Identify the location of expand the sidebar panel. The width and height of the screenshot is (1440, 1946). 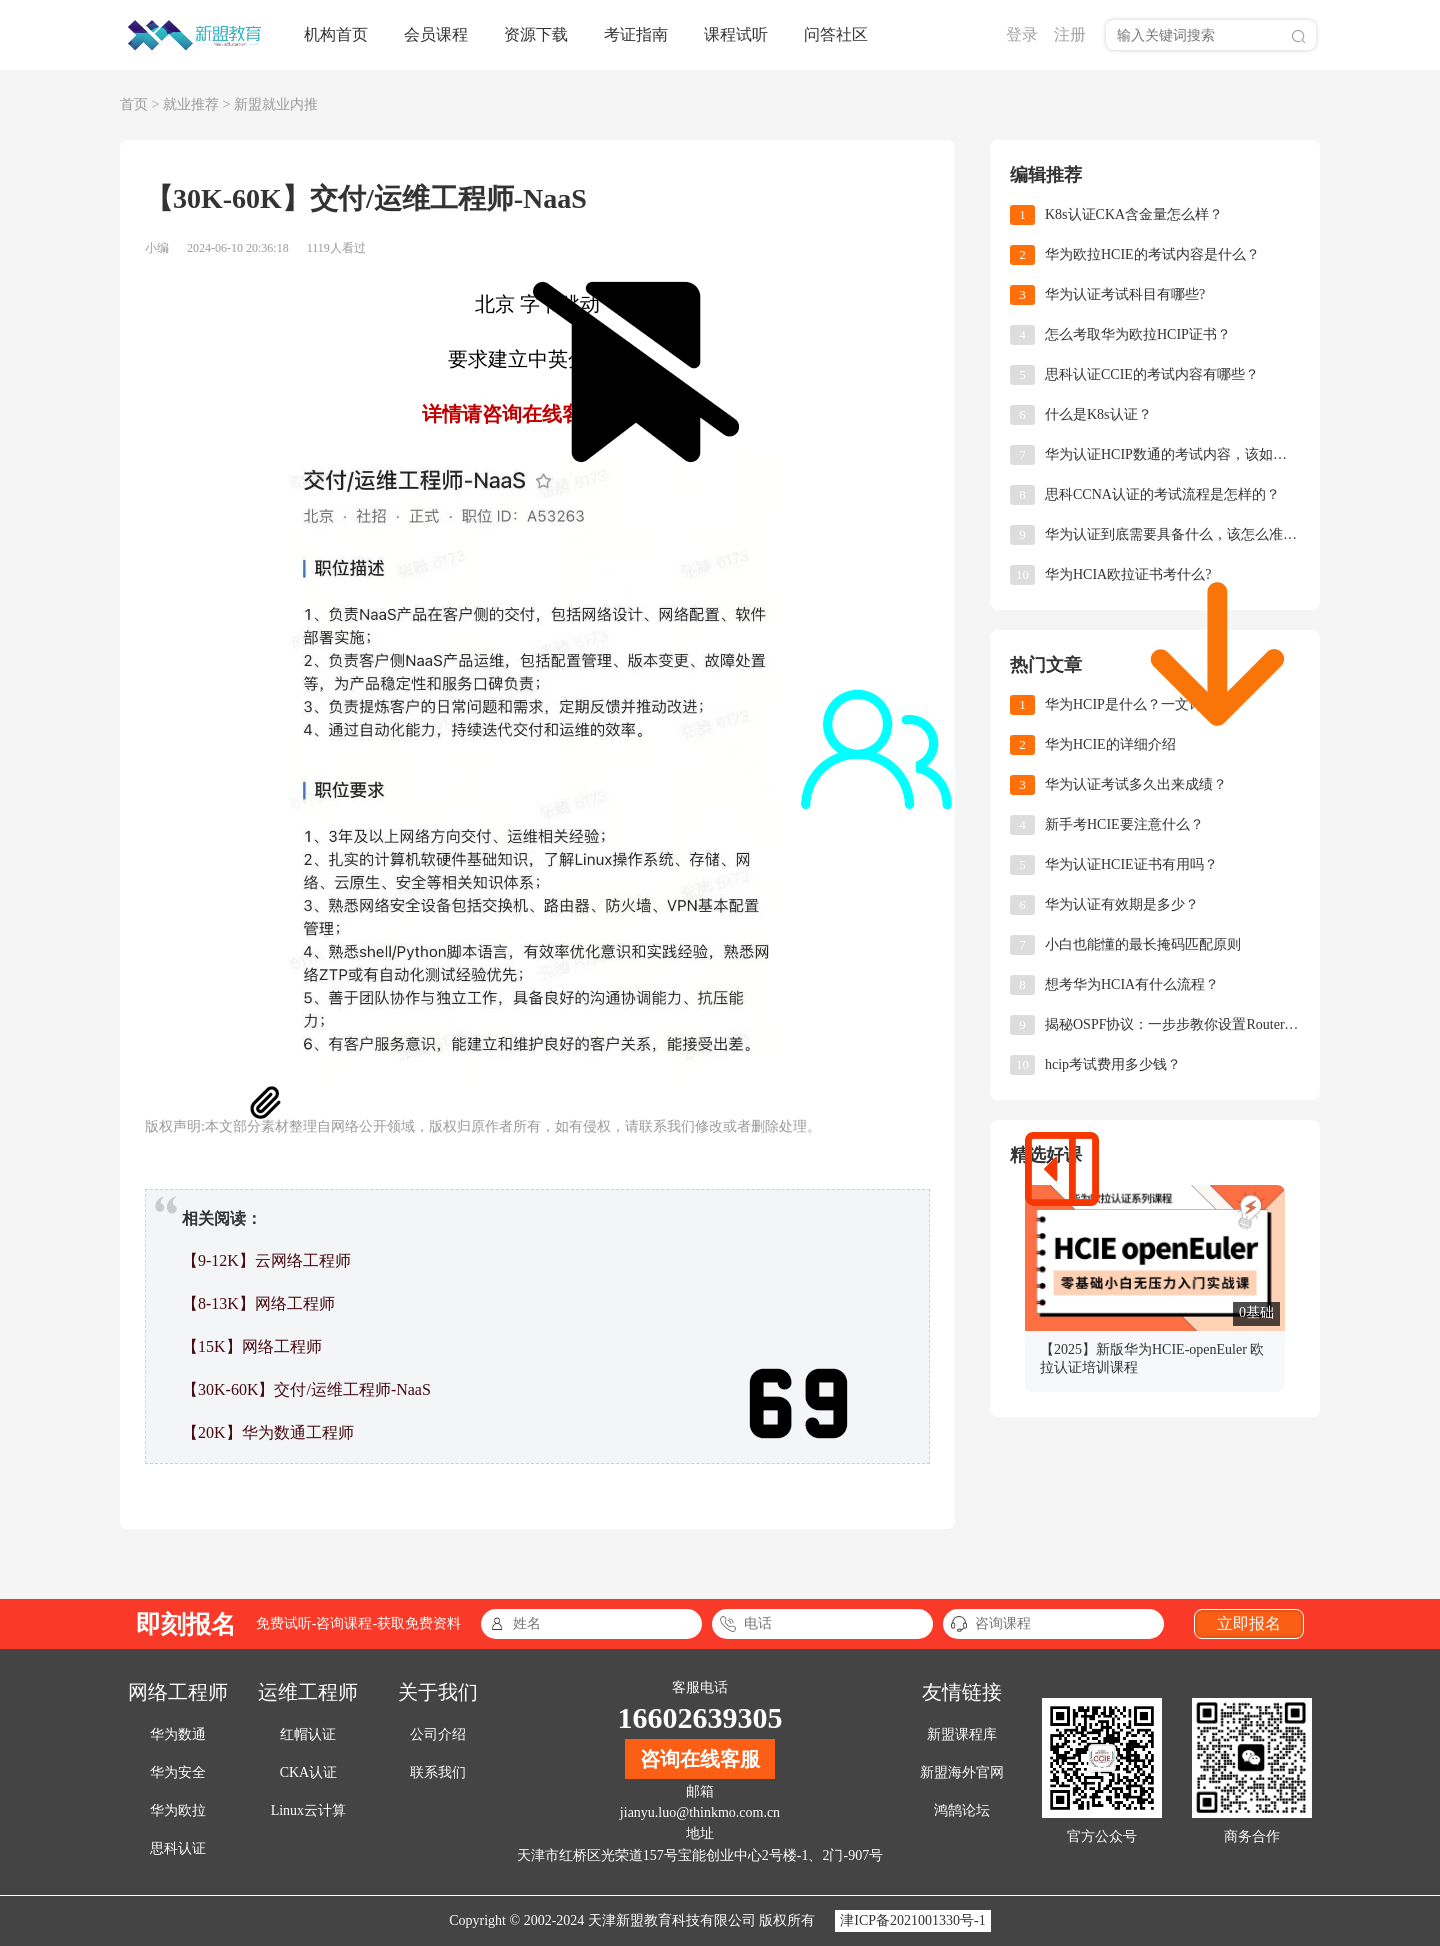
(1062, 1169).